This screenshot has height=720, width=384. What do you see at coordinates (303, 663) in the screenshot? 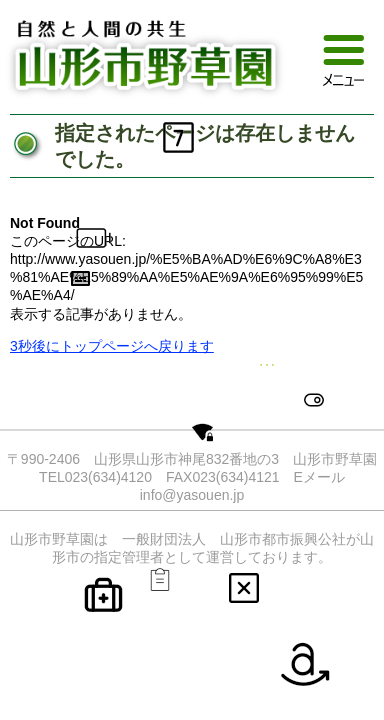
I see `open the Amazon app or website` at bounding box center [303, 663].